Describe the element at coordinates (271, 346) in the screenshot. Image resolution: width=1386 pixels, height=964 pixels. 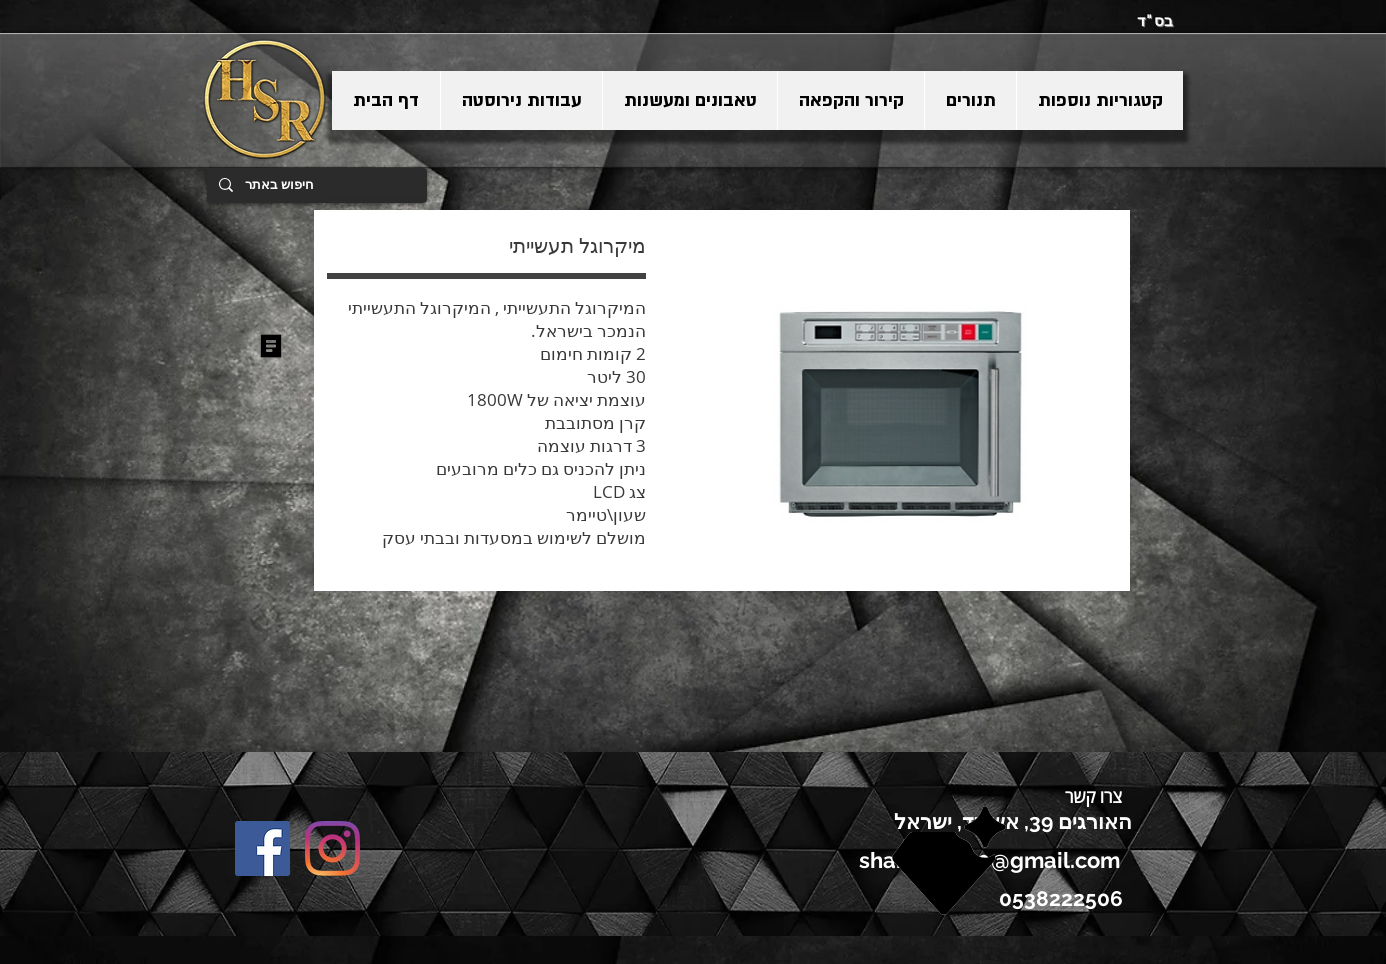
I see `view document list or file directory` at that location.